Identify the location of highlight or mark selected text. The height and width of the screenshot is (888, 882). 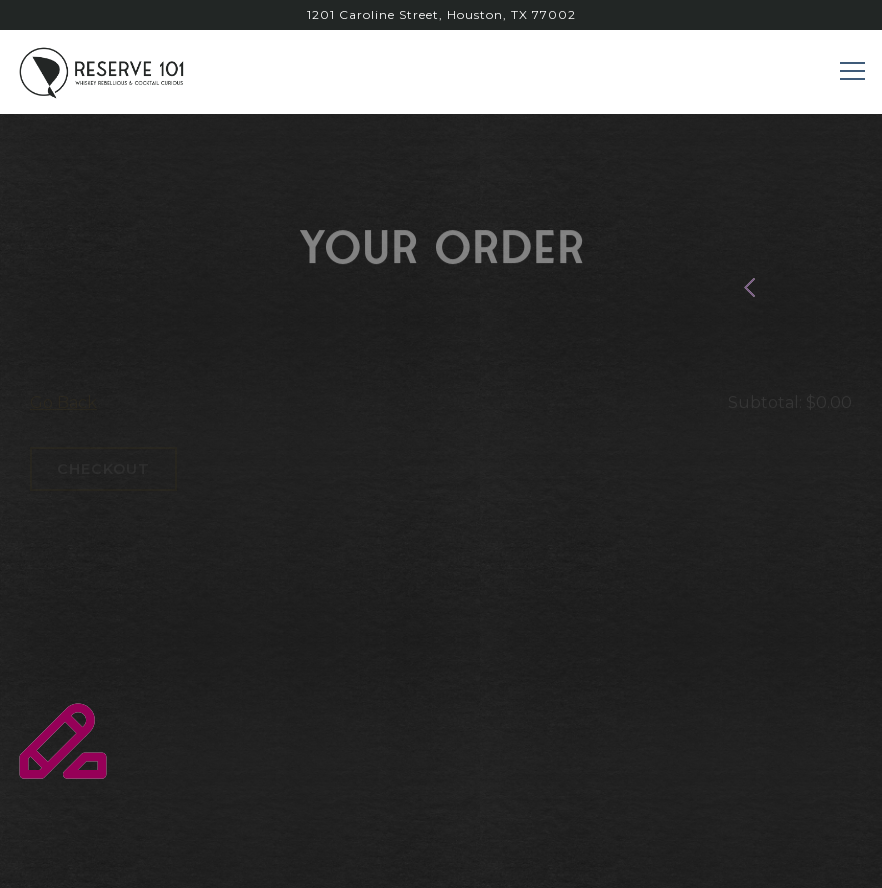
(63, 744).